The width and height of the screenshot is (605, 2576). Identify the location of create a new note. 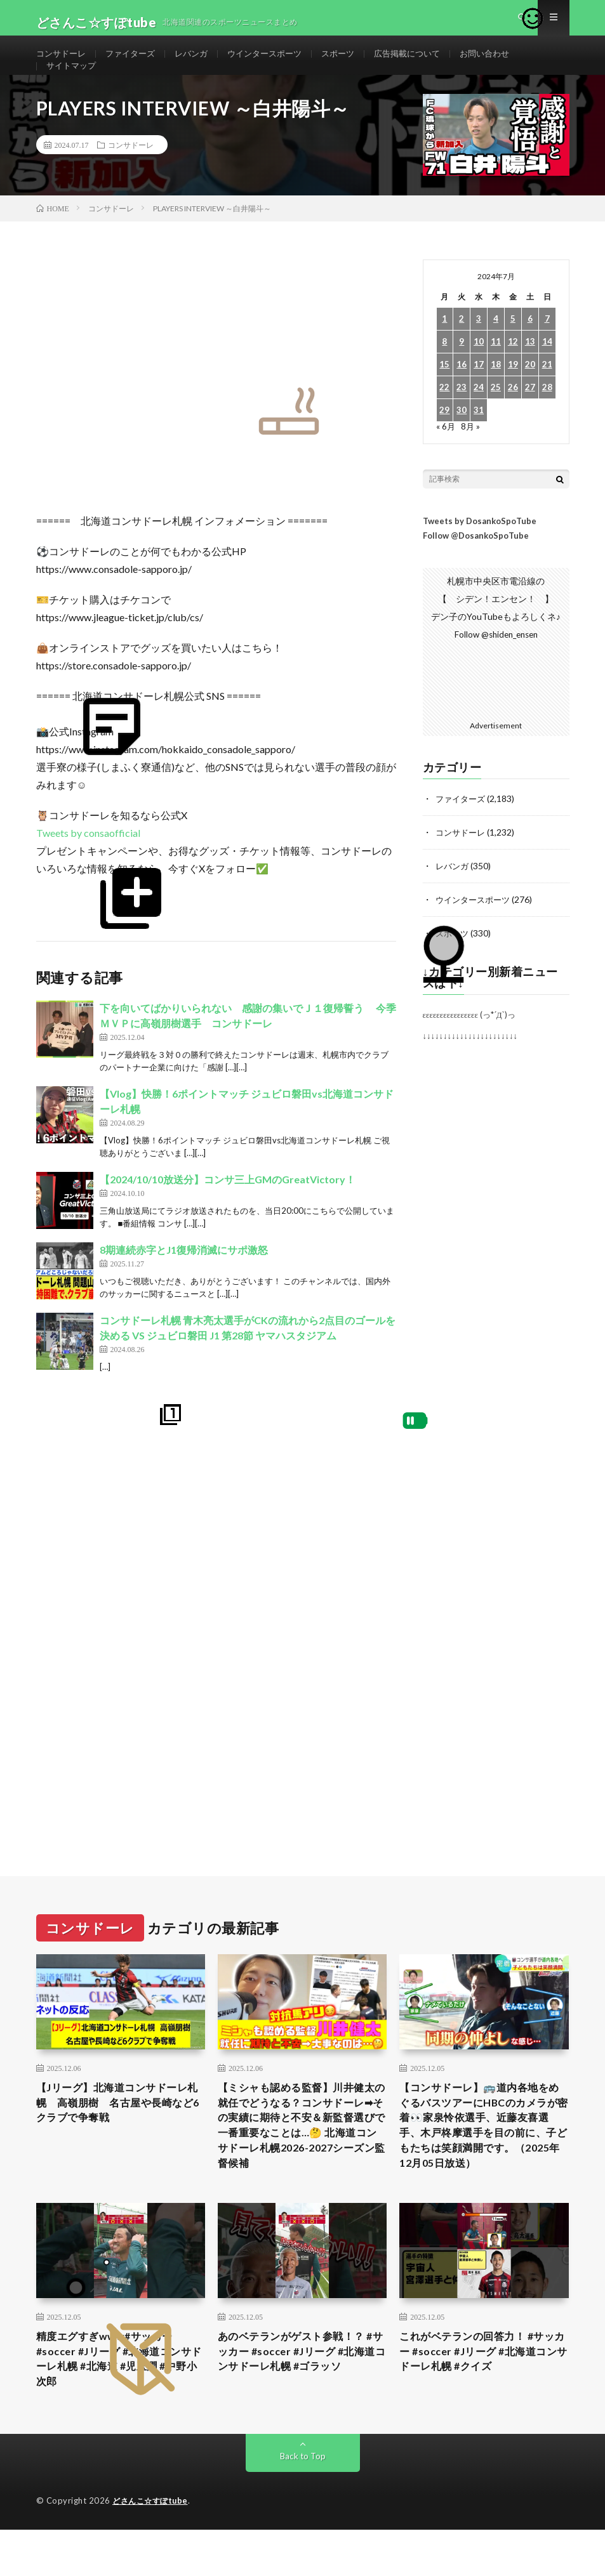
(112, 726).